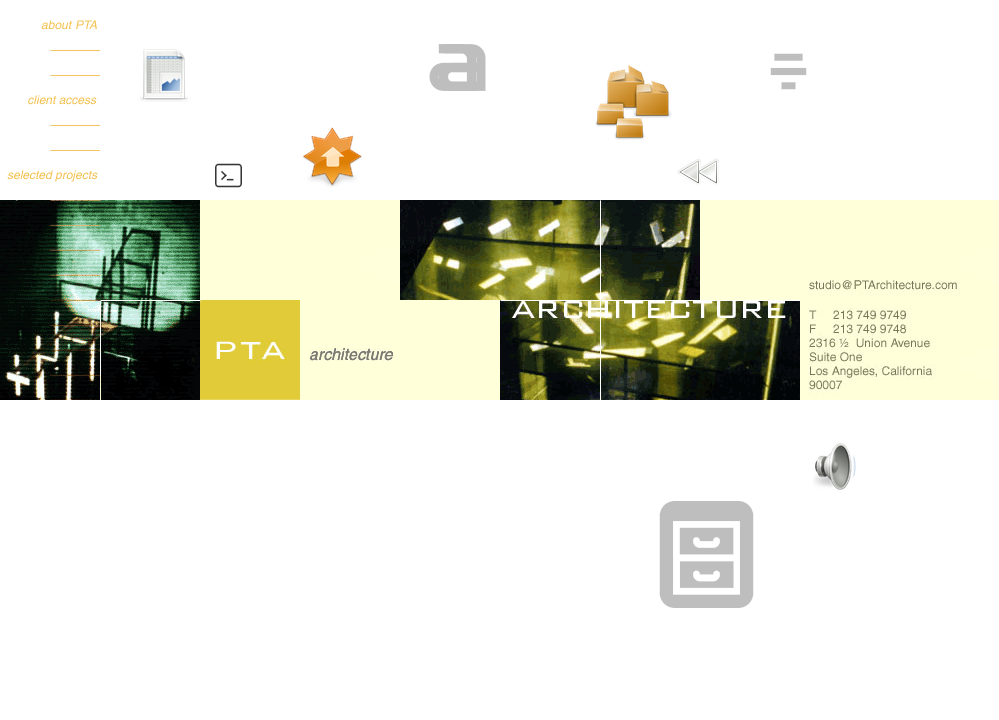 The image size is (999, 720). Describe the element at coordinates (788, 71) in the screenshot. I see `center align text` at that location.